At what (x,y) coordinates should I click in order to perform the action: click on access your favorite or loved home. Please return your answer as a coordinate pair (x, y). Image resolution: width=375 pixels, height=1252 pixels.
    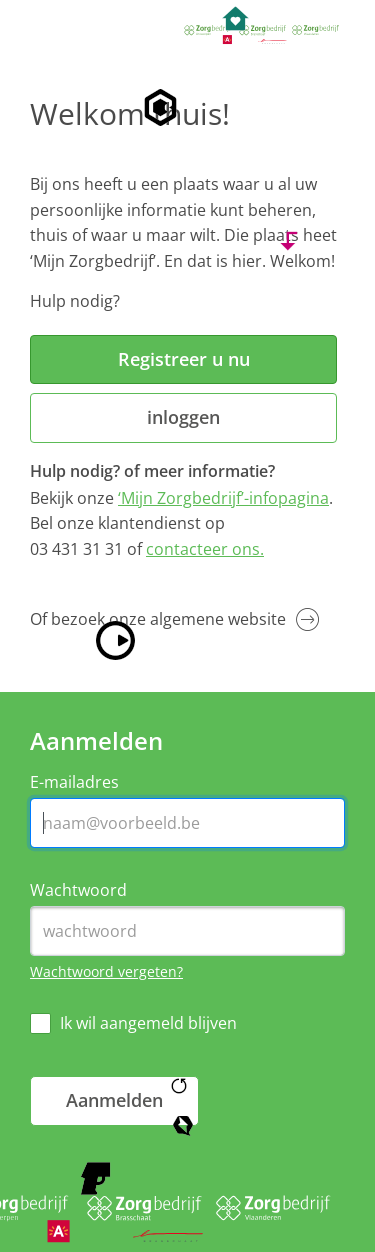
    Looking at the image, I should click on (235, 19).